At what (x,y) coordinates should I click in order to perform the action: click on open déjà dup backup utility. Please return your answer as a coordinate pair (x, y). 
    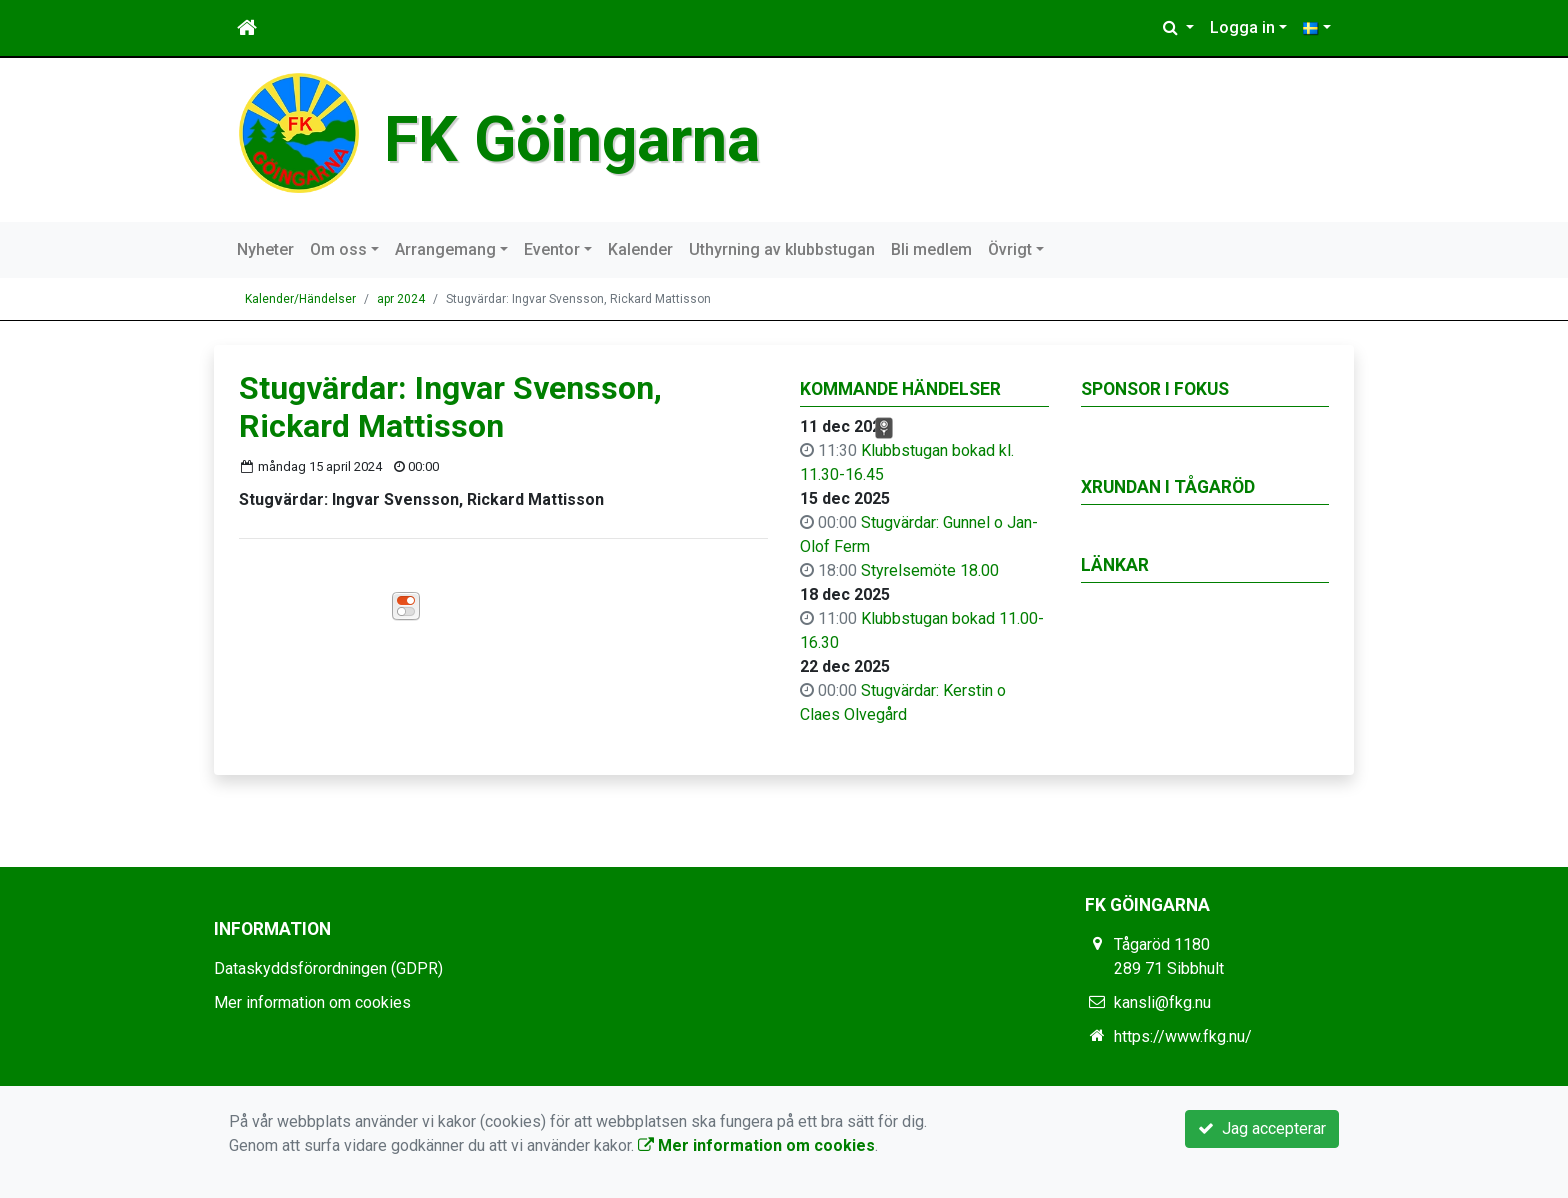
    Looking at the image, I should click on (884, 428).